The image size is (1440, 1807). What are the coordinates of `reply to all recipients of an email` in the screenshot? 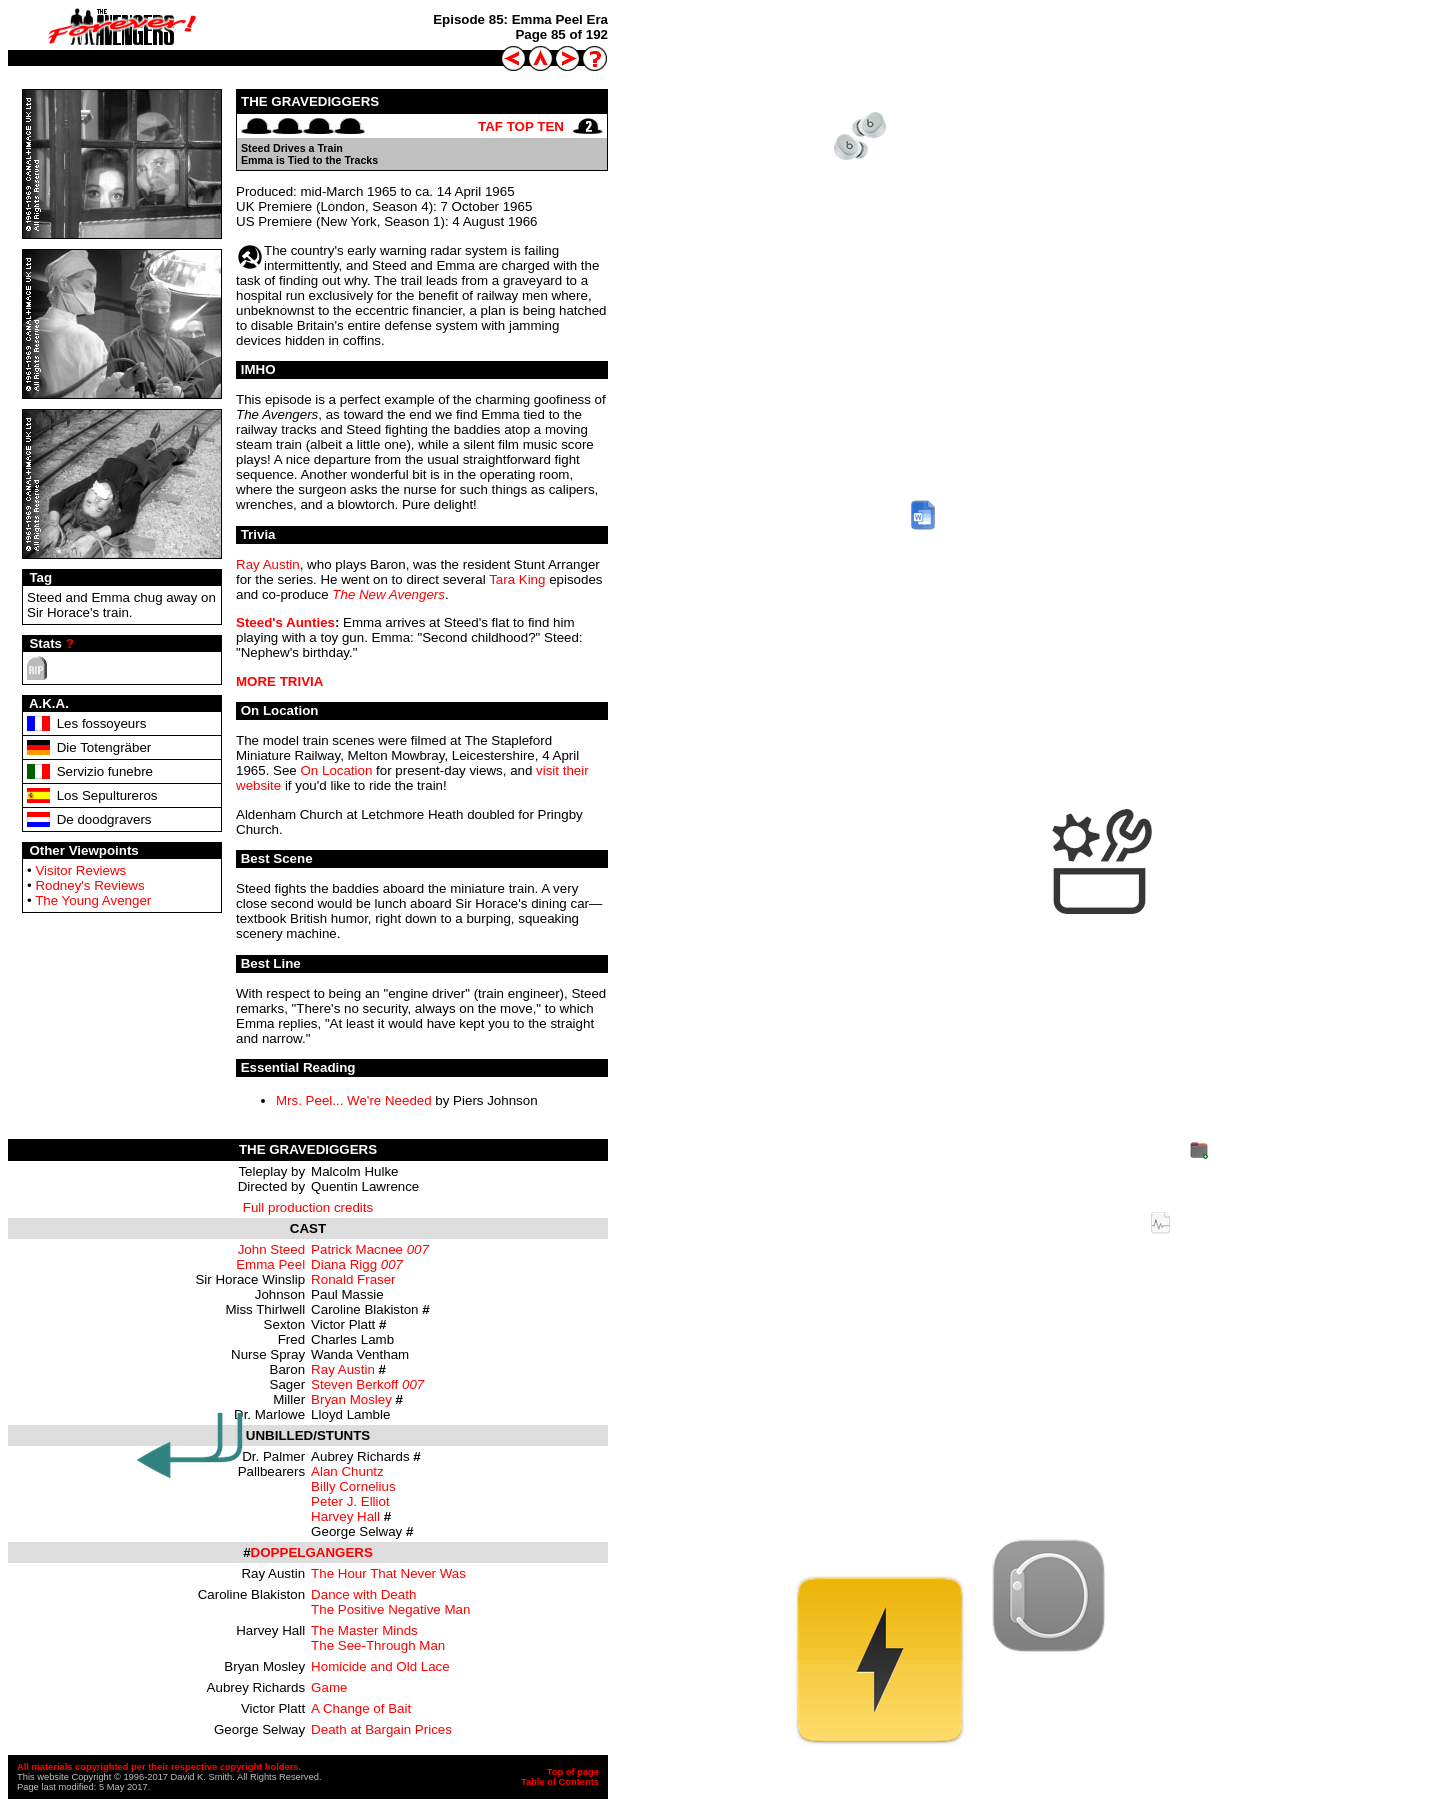 It's located at (188, 1445).